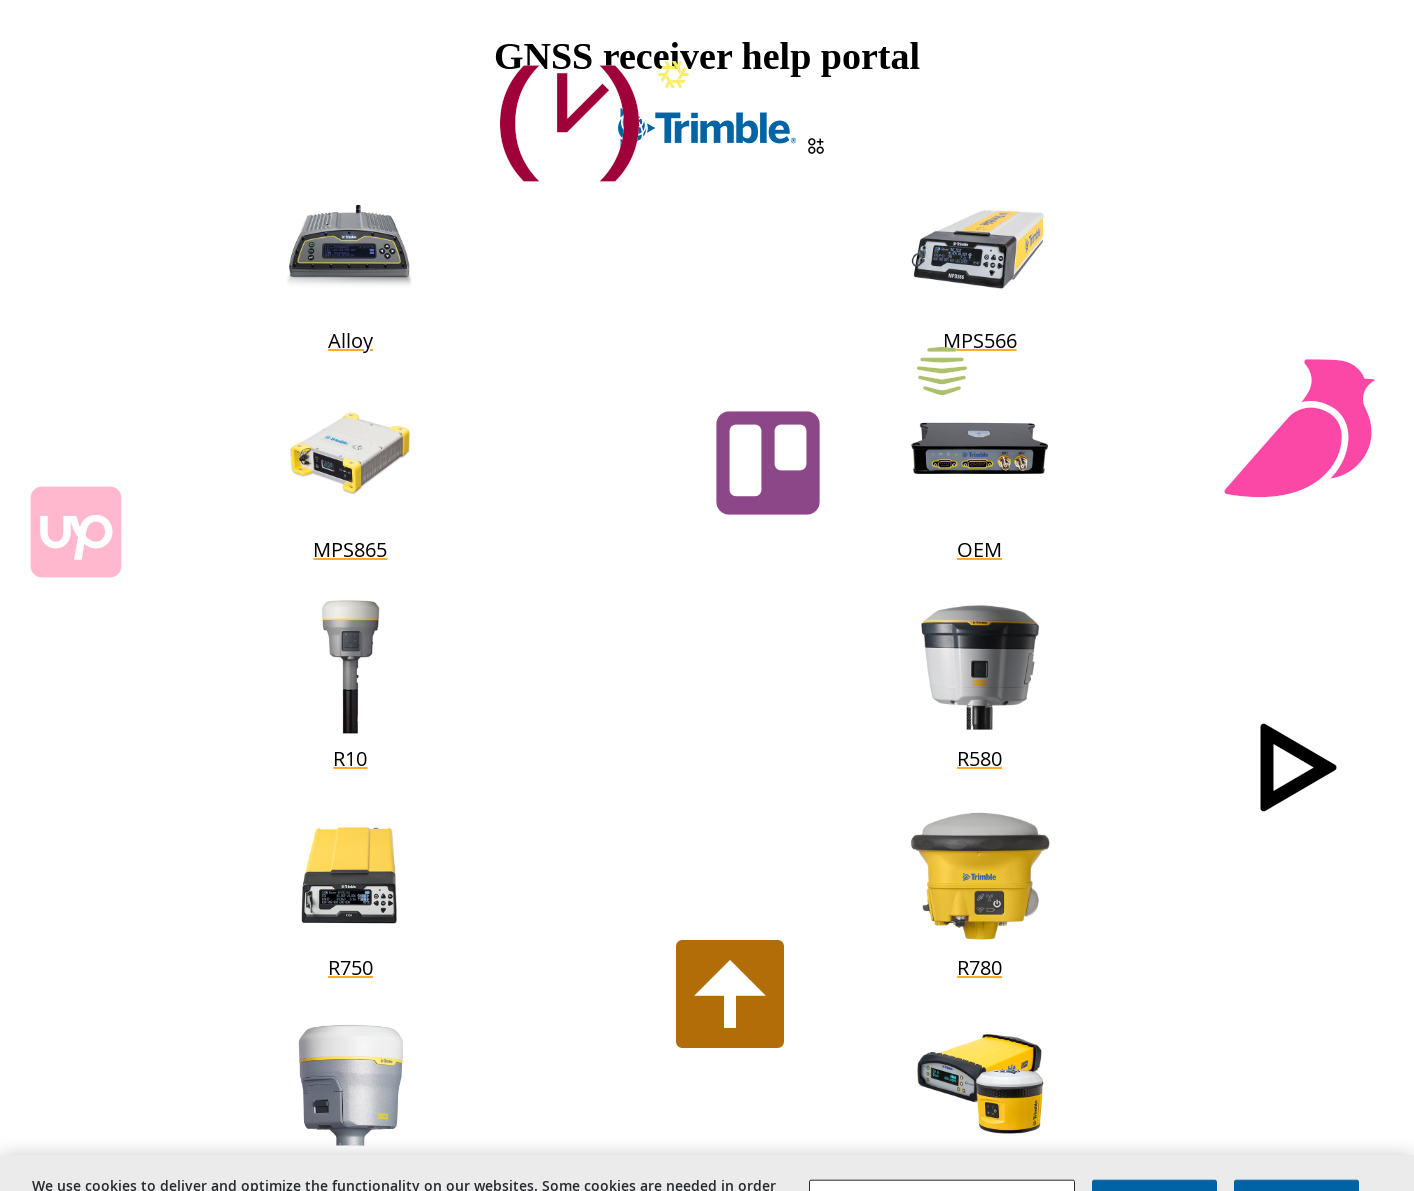  What do you see at coordinates (1299, 424) in the screenshot?
I see `open yuque documentation platform` at bounding box center [1299, 424].